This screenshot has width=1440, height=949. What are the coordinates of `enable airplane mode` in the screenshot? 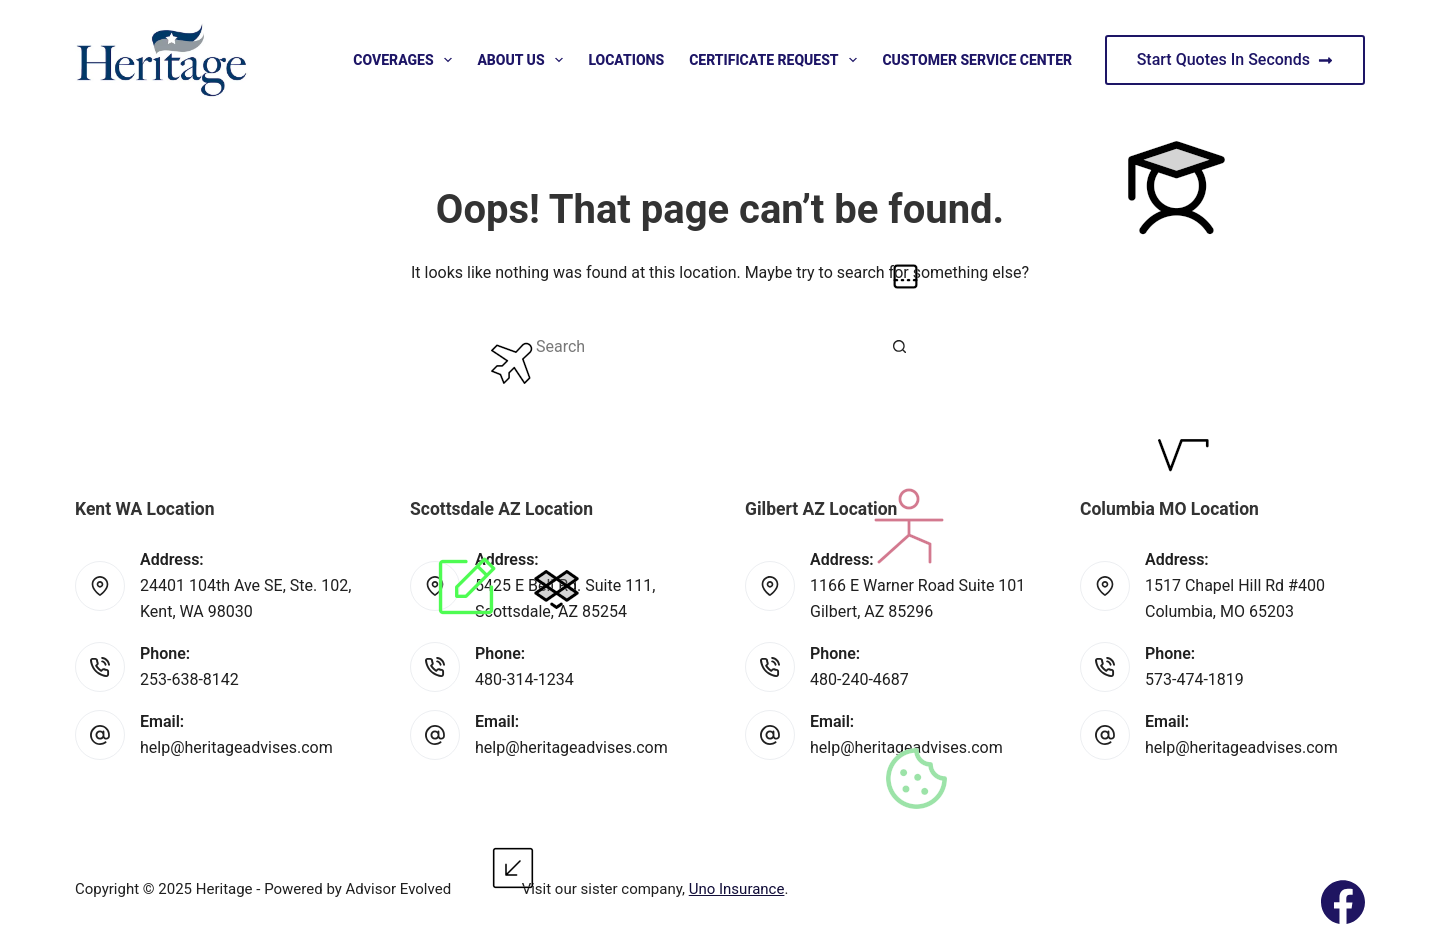 It's located at (512, 362).